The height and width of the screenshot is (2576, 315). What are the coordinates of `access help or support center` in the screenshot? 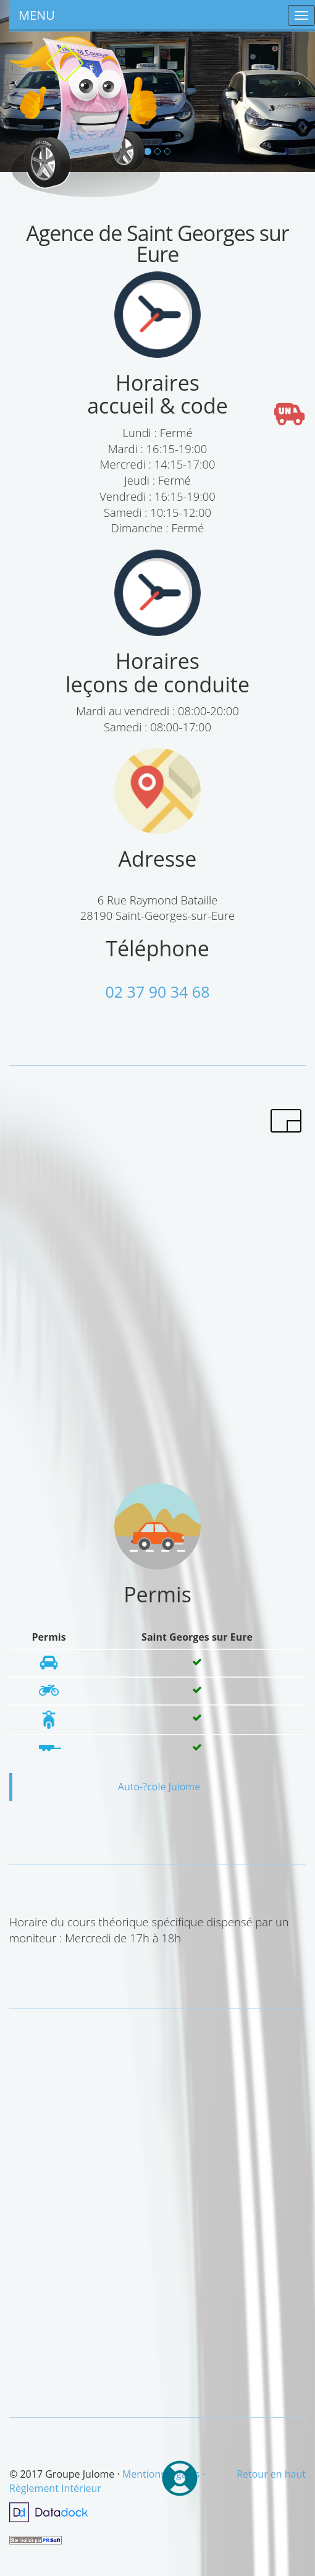 It's located at (180, 2478).